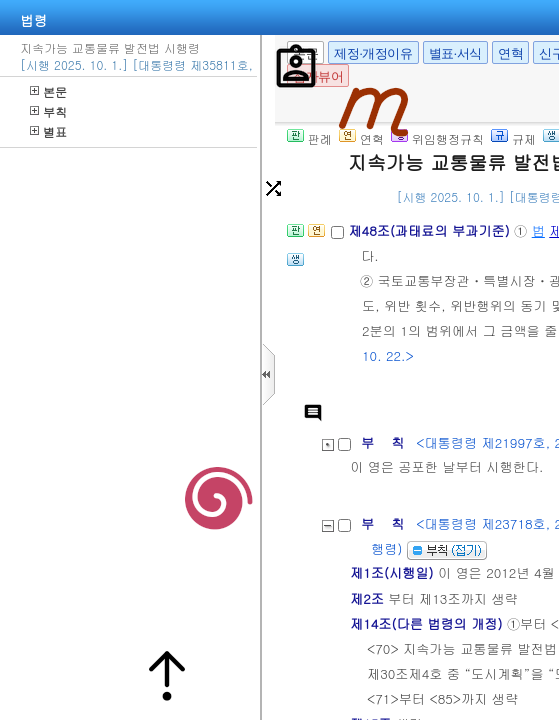 Image resolution: width=559 pixels, height=720 pixels. Describe the element at coordinates (373, 108) in the screenshot. I see `open the Meetup app` at that location.